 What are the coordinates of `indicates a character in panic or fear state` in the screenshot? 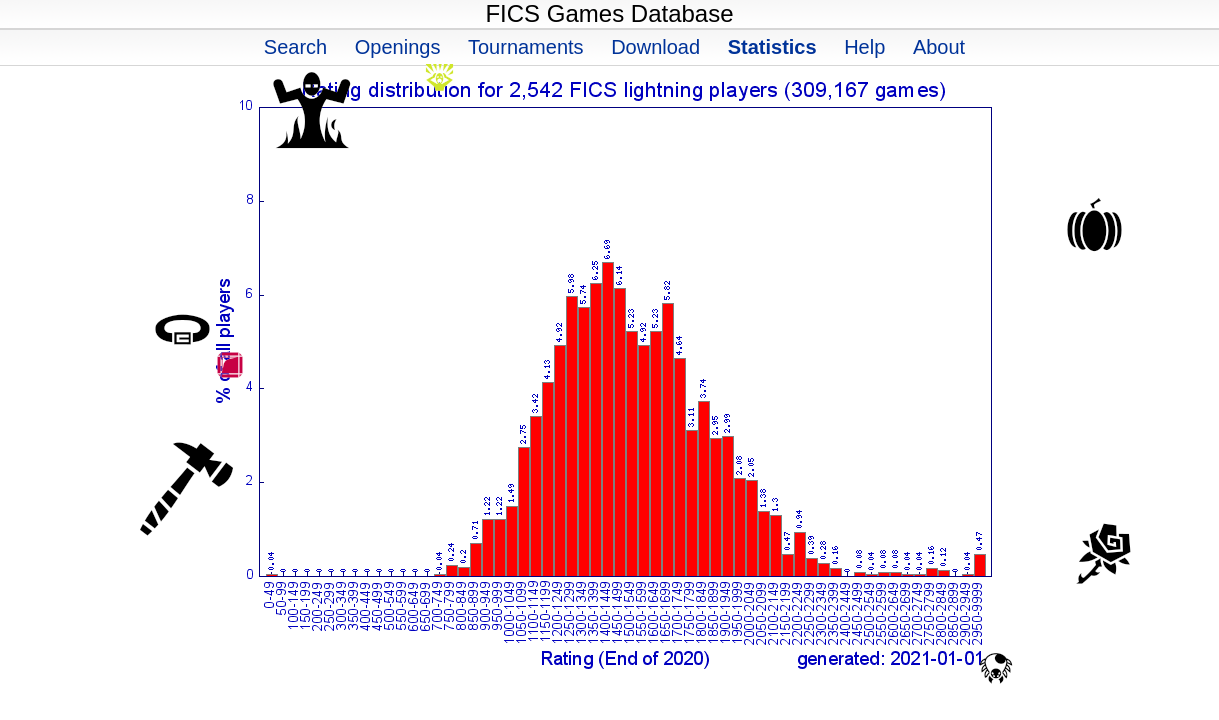 It's located at (439, 77).